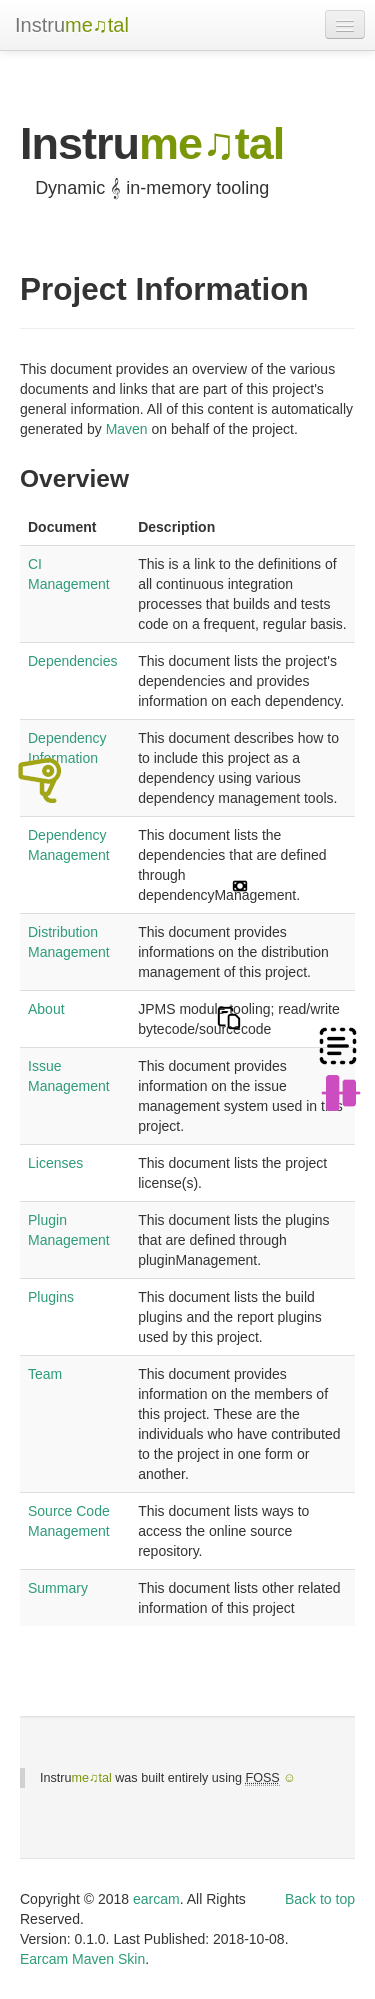  Describe the element at coordinates (229, 1018) in the screenshot. I see `paste copied content from clipboard` at that location.